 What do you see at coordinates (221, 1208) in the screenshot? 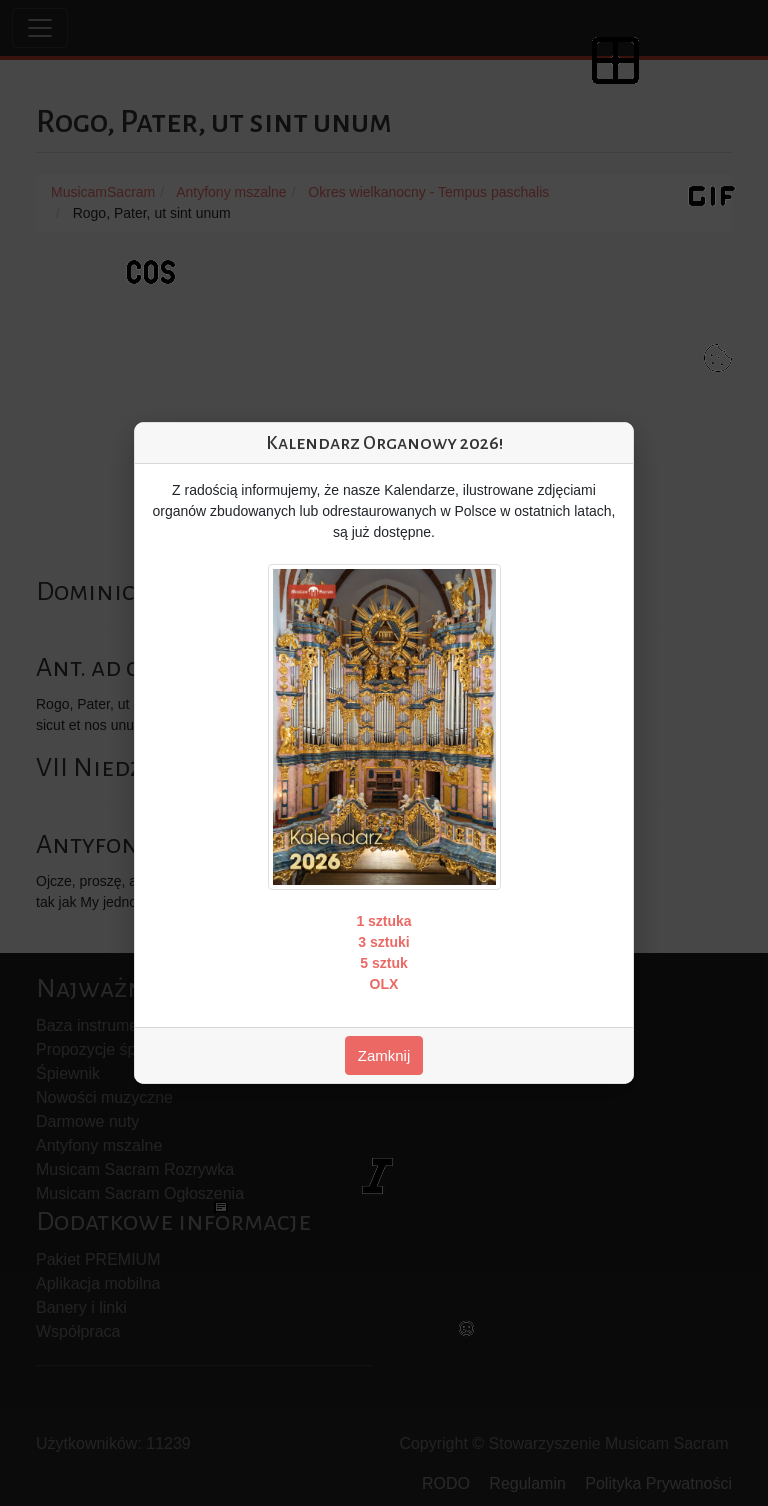
I see `open chat or messaging` at bounding box center [221, 1208].